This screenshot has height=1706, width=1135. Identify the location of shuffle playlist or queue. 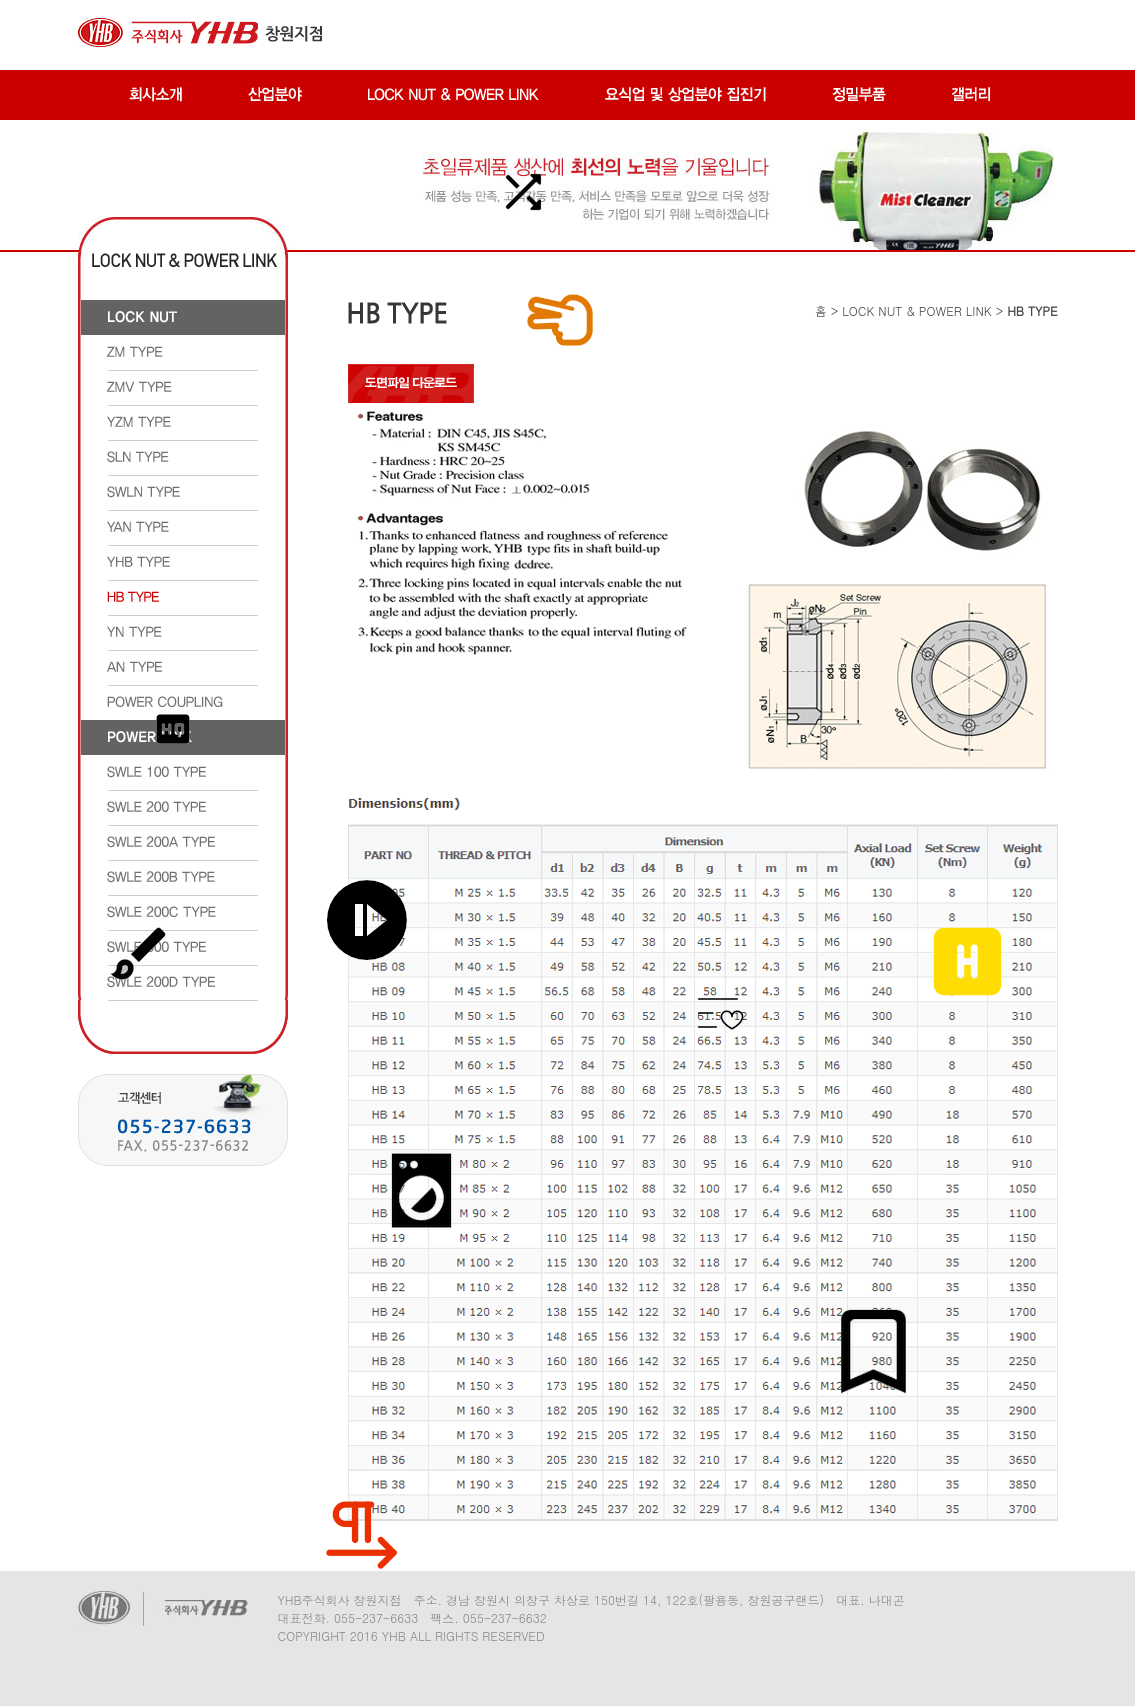
(523, 192).